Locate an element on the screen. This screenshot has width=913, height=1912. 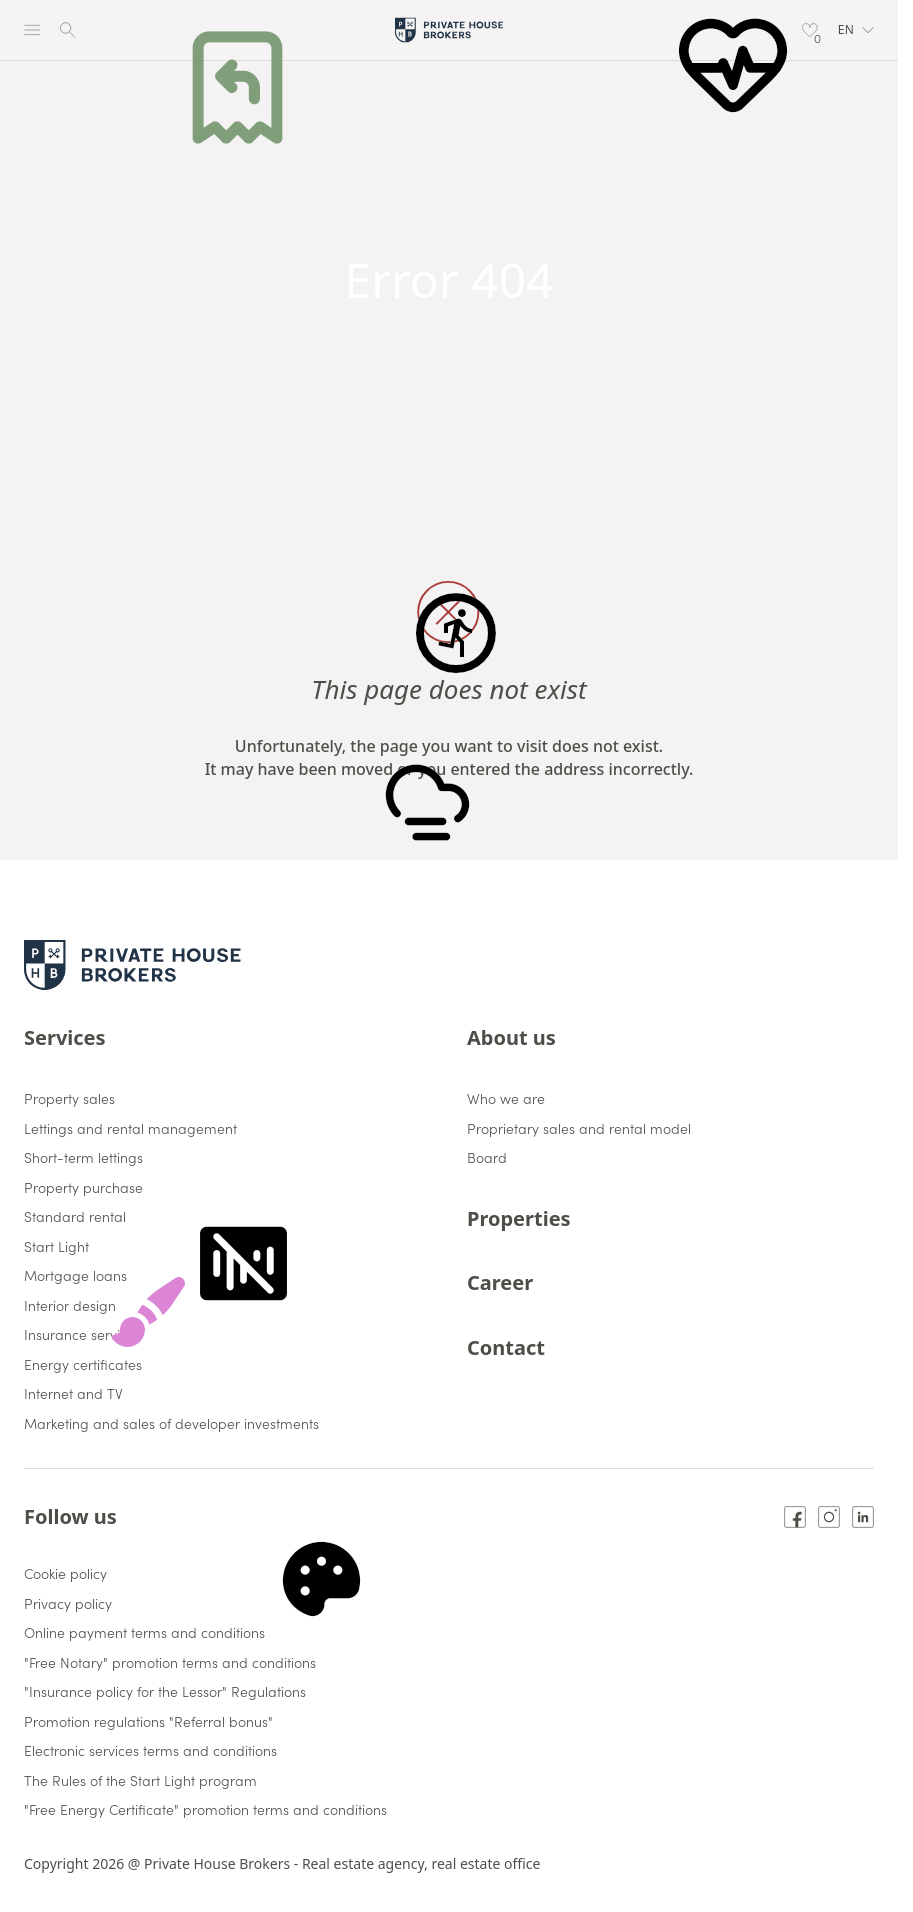
access drawing or painting tools is located at coordinates (150, 1312).